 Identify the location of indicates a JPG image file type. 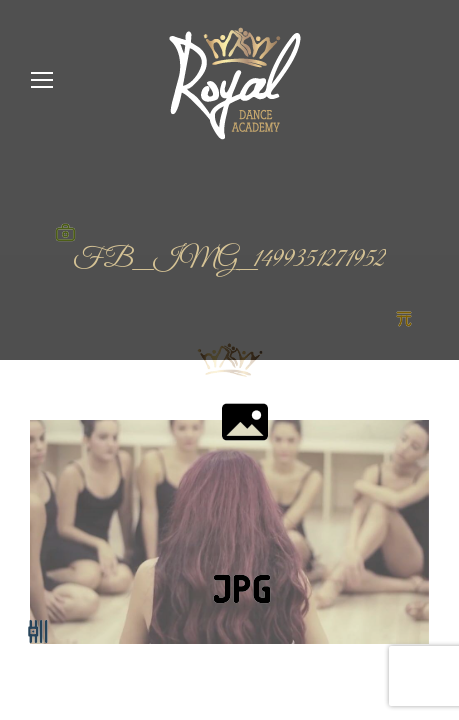
(242, 589).